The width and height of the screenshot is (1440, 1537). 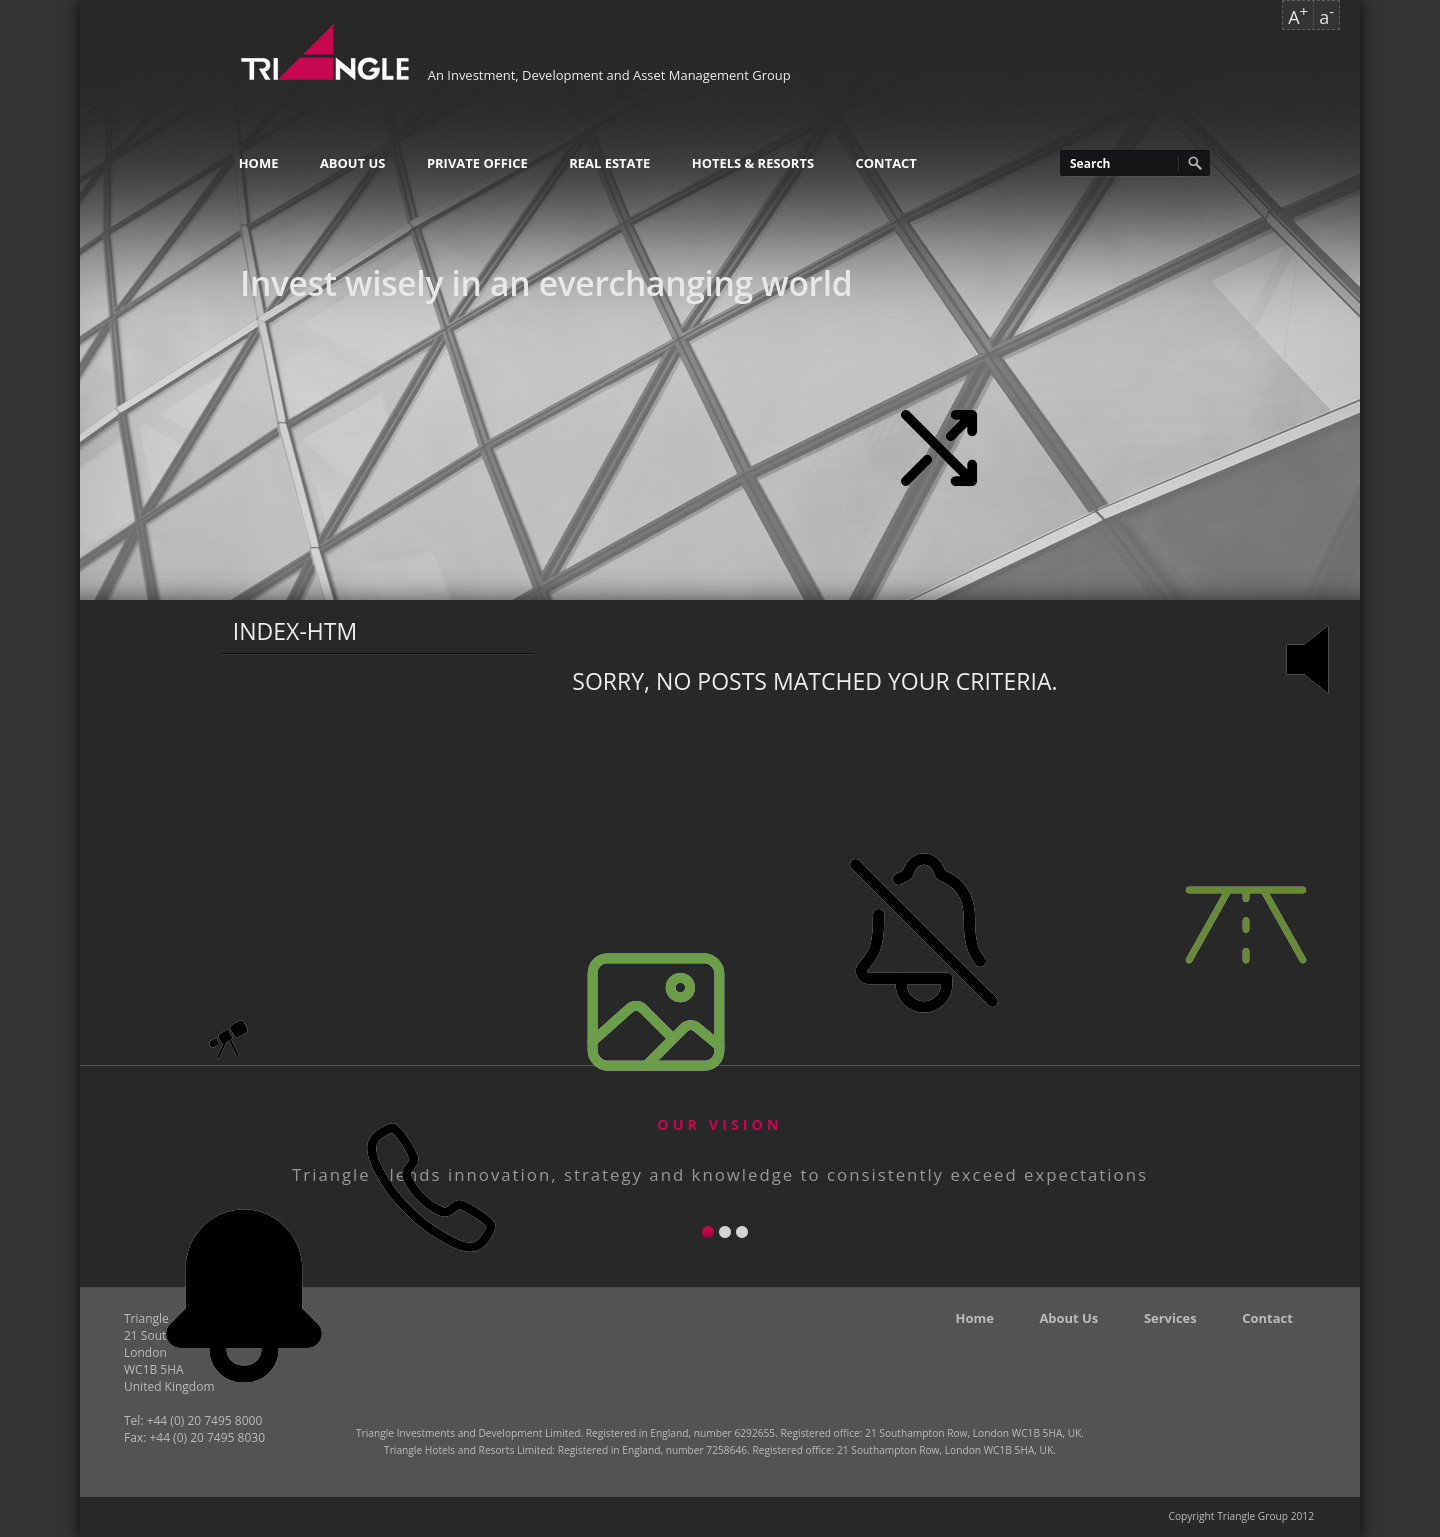 What do you see at coordinates (939, 448) in the screenshot?
I see `shuffle or randomize content order` at bounding box center [939, 448].